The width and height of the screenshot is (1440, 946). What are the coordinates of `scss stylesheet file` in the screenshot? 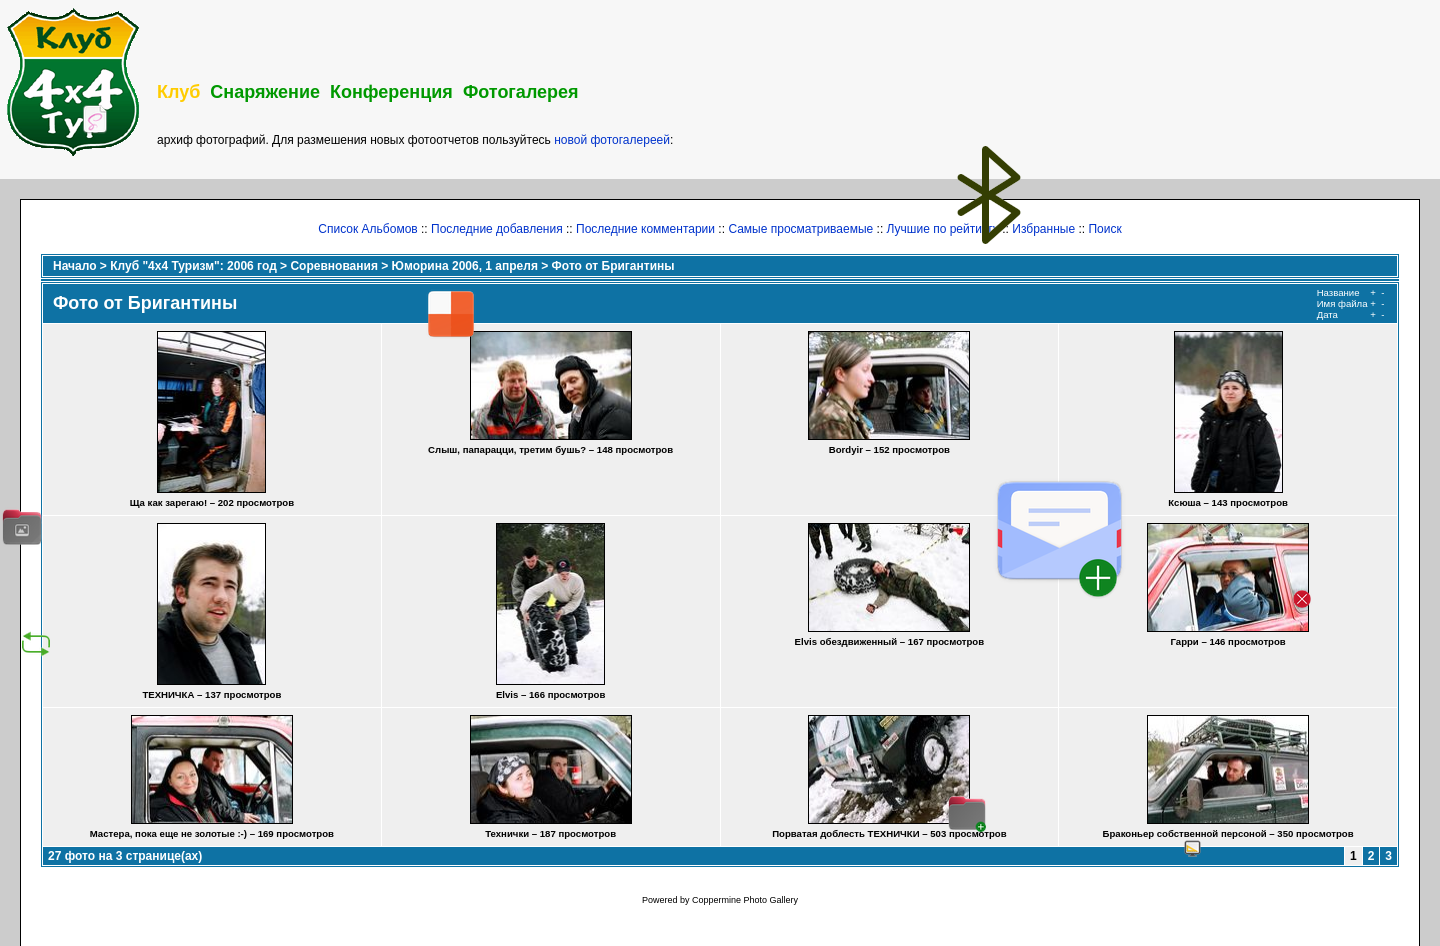 It's located at (95, 119).